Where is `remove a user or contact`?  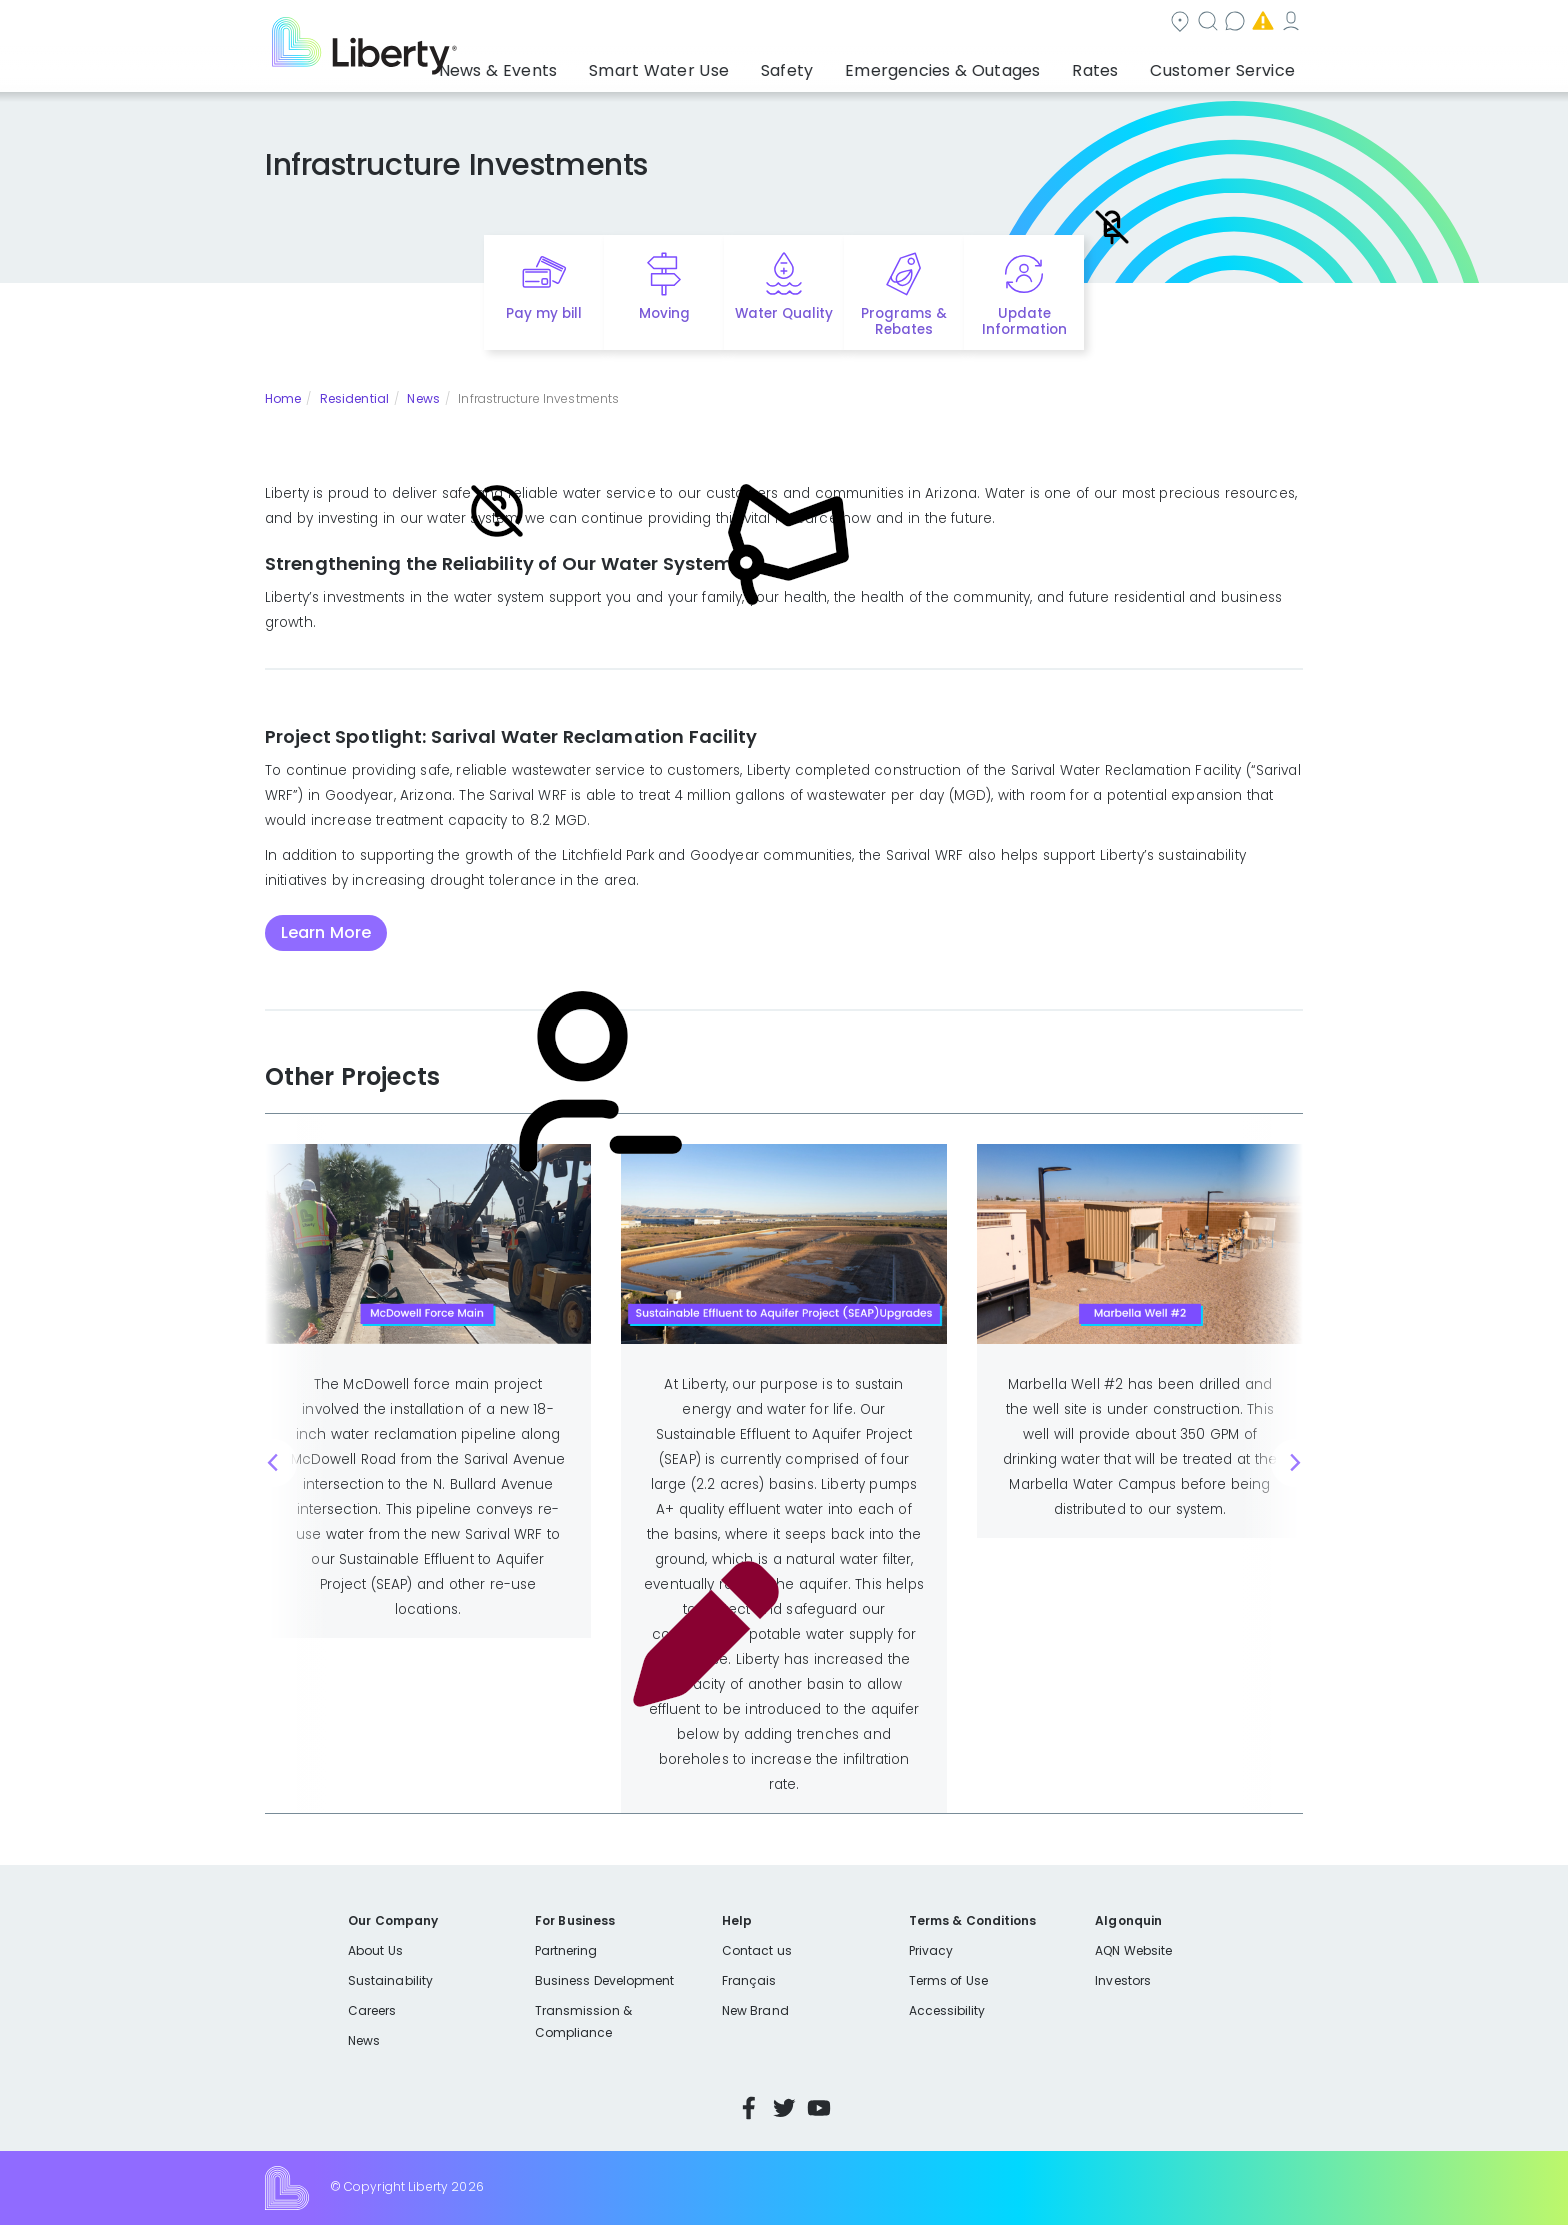 remove a user or contact is located at coordinates (582, 1081).